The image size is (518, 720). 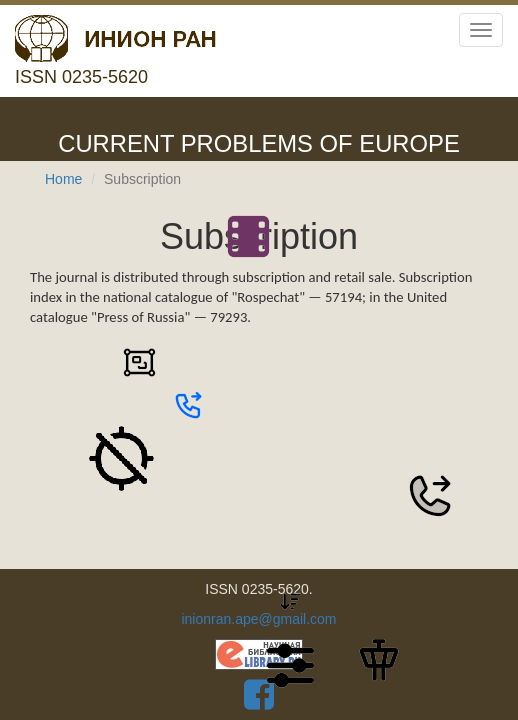 I want to click on make an outgoing call, so click(x=188, y=405).